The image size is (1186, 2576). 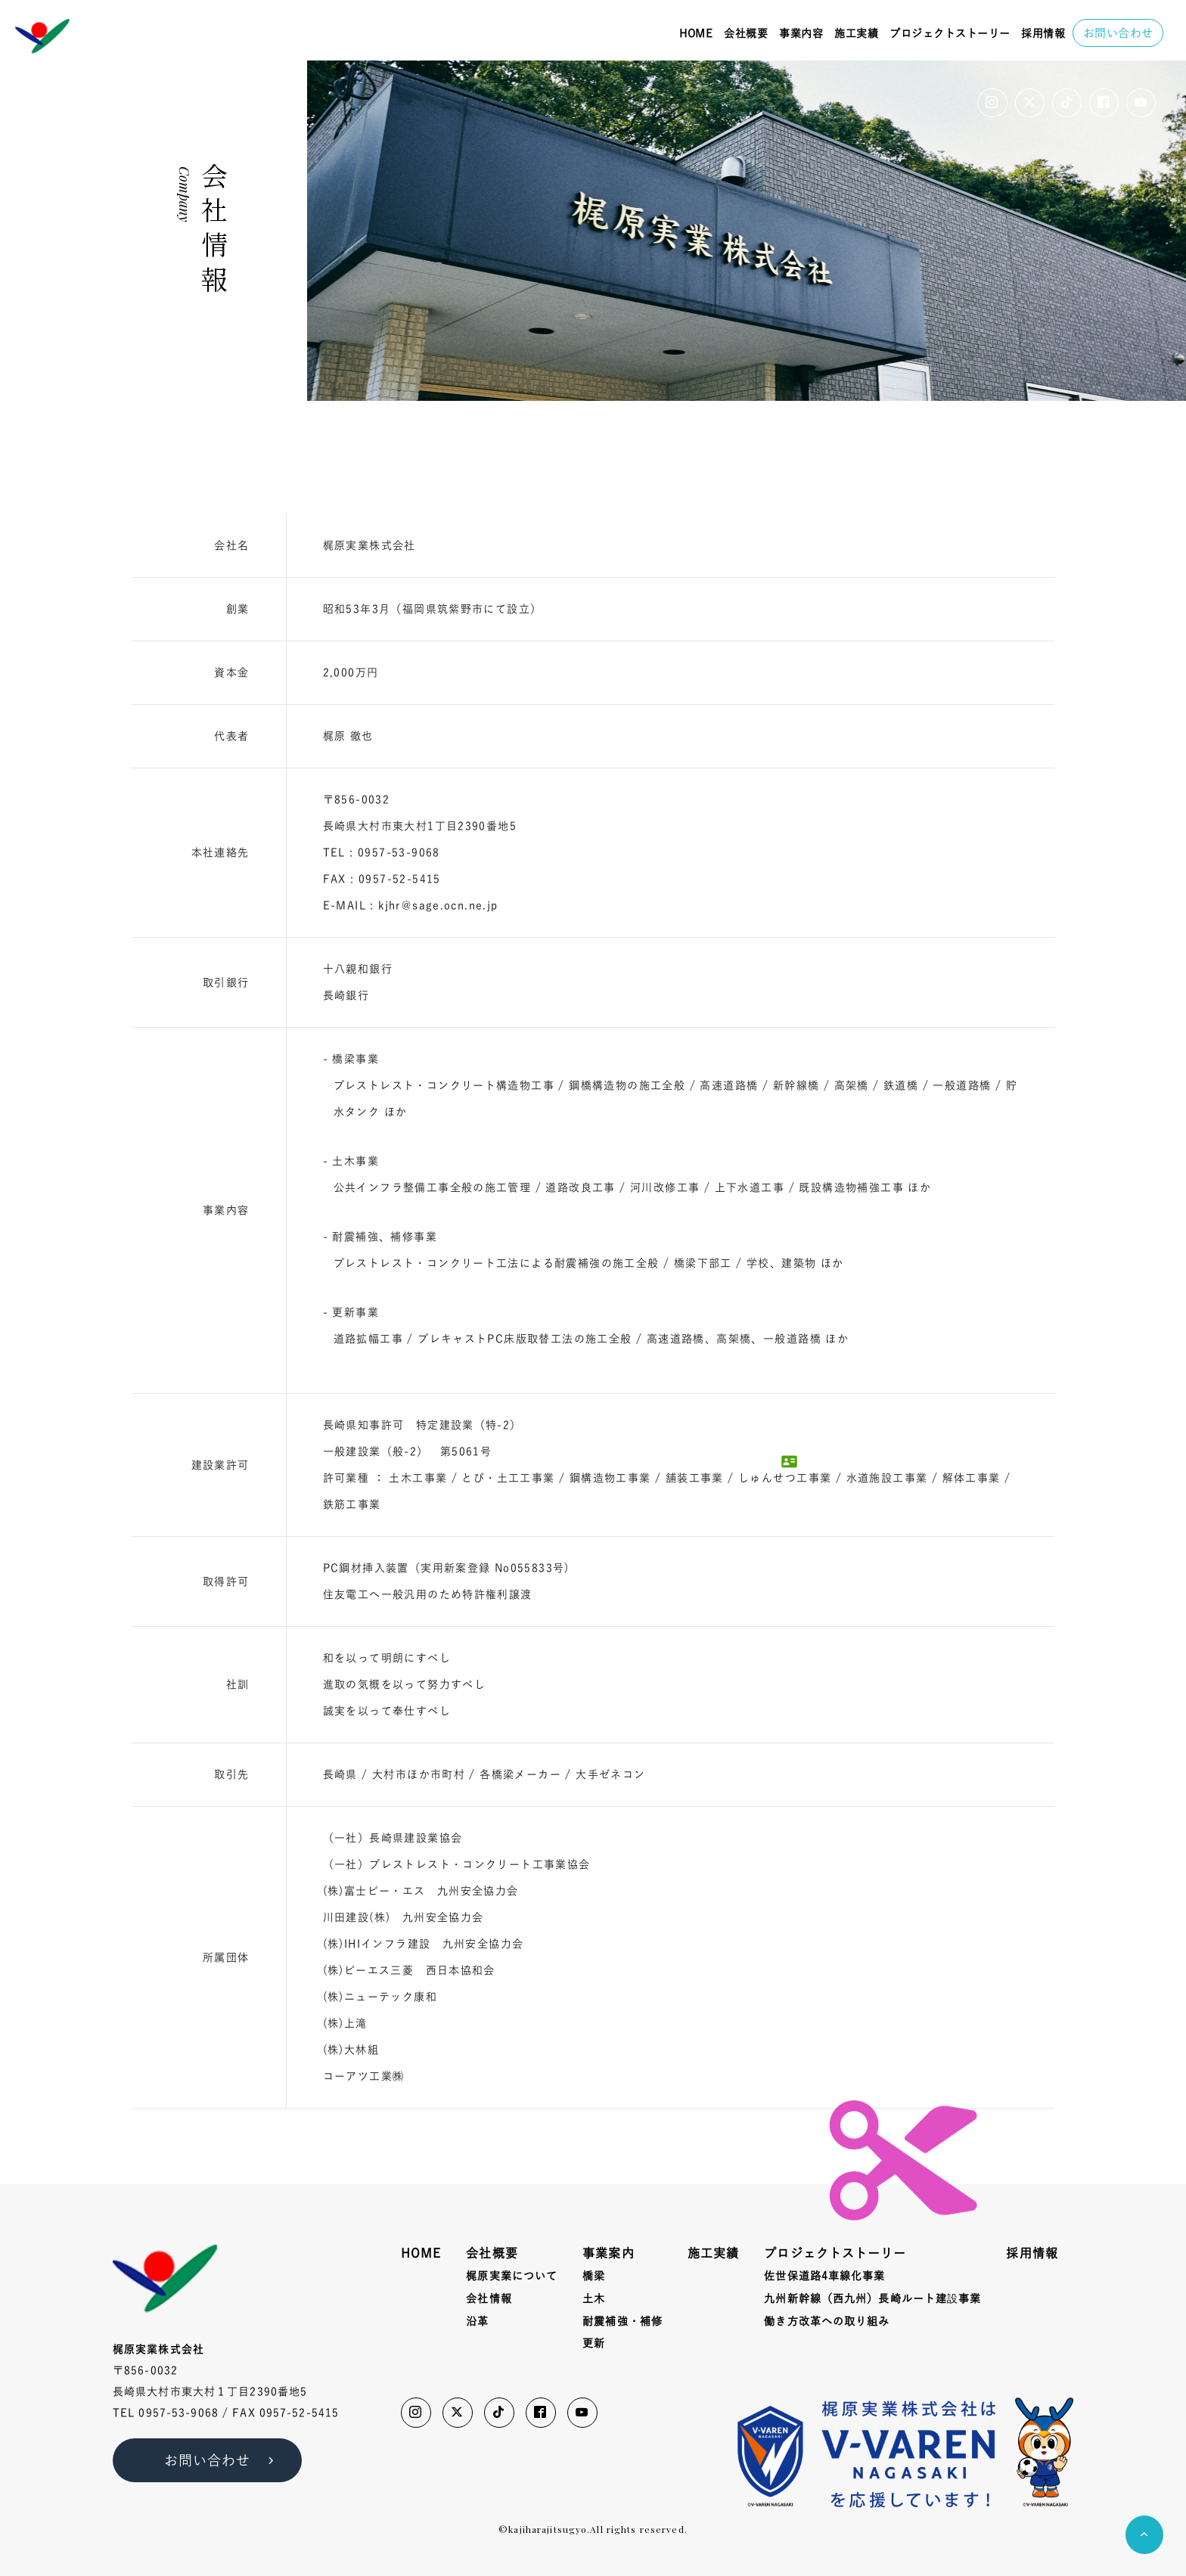 I want to click on view contact details, so click(x=789, y=1461).